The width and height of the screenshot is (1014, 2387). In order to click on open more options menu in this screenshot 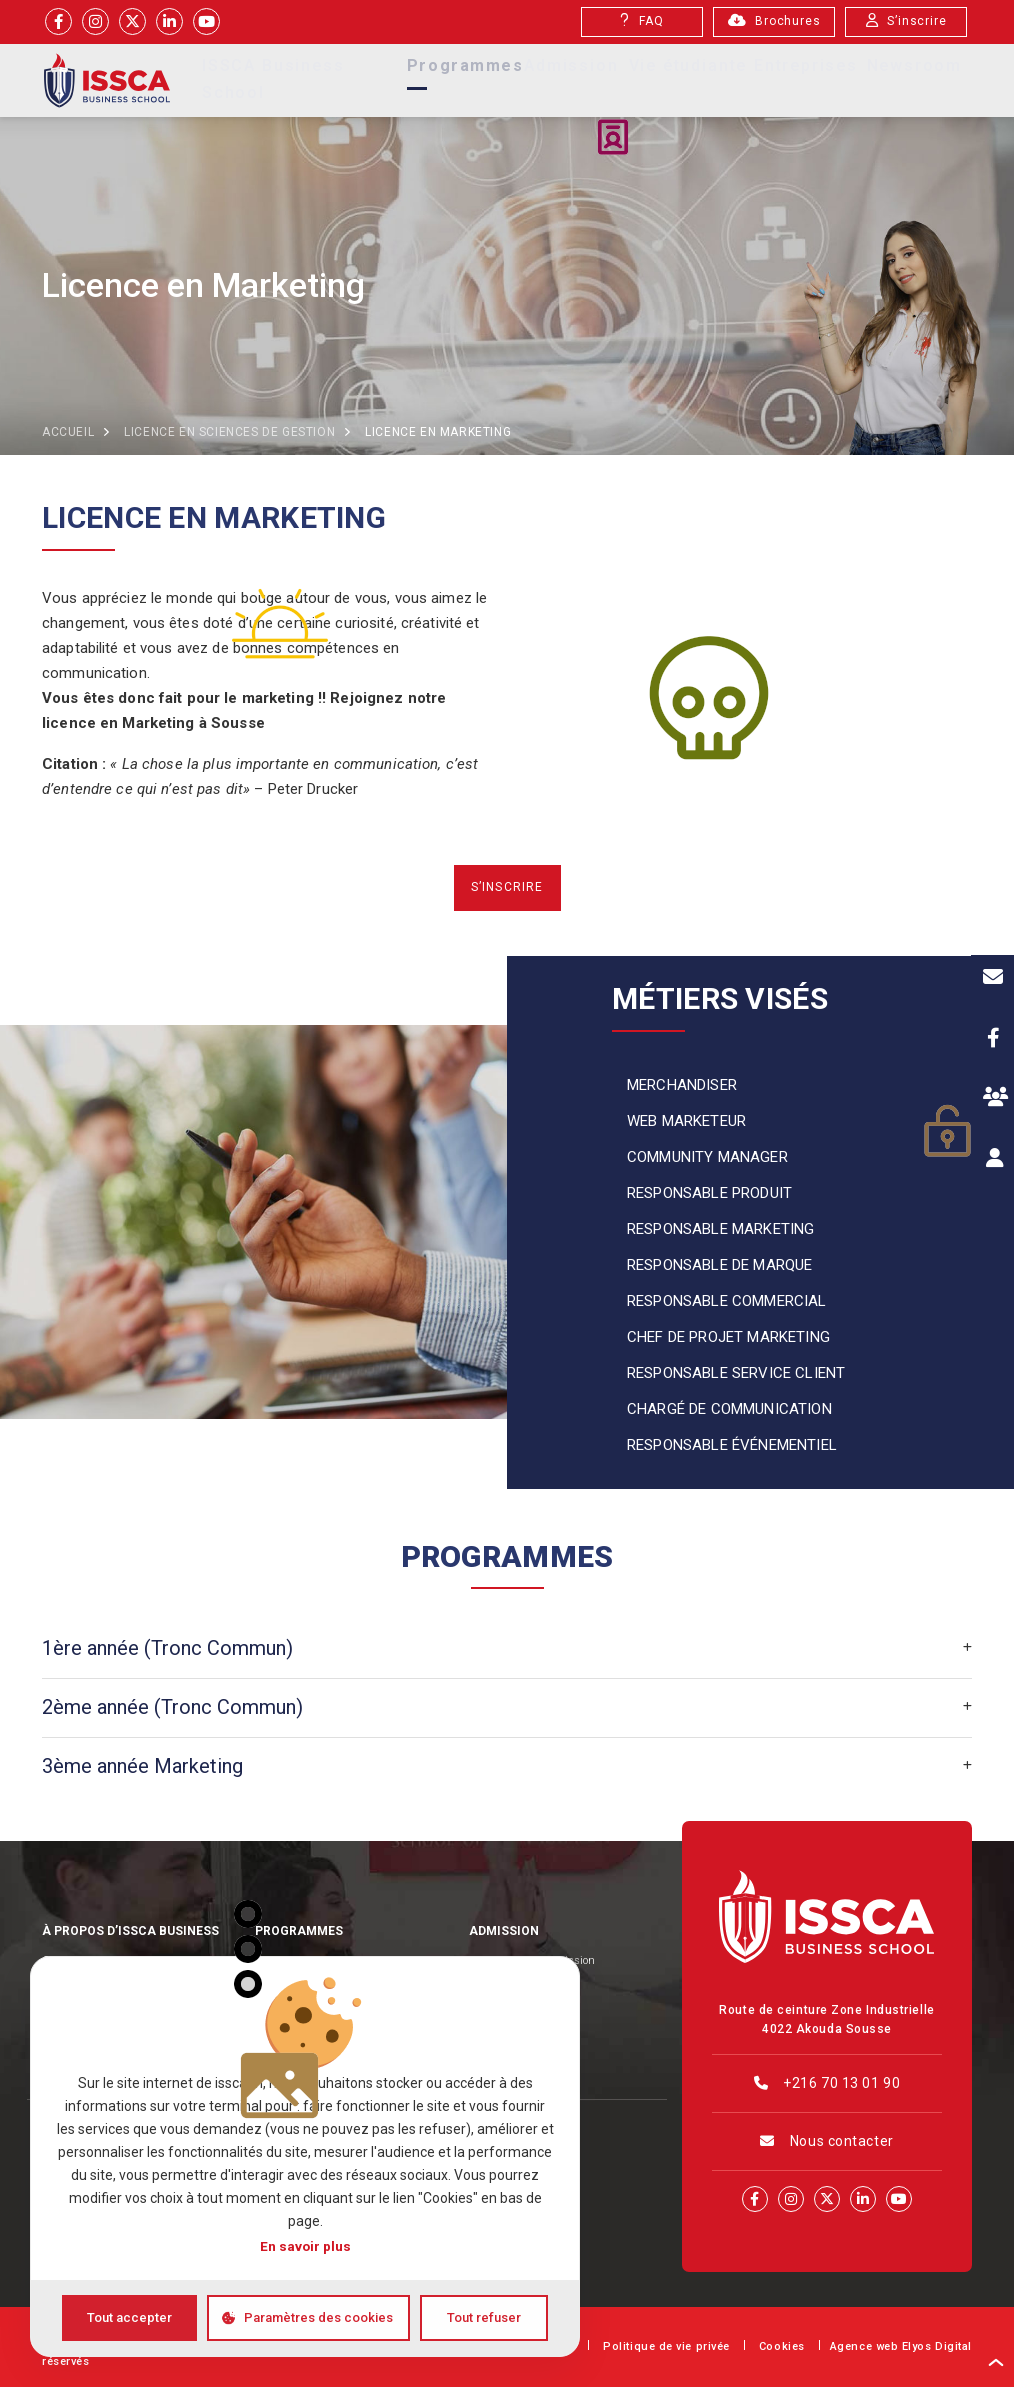, I will do `click(248, 1949)`.